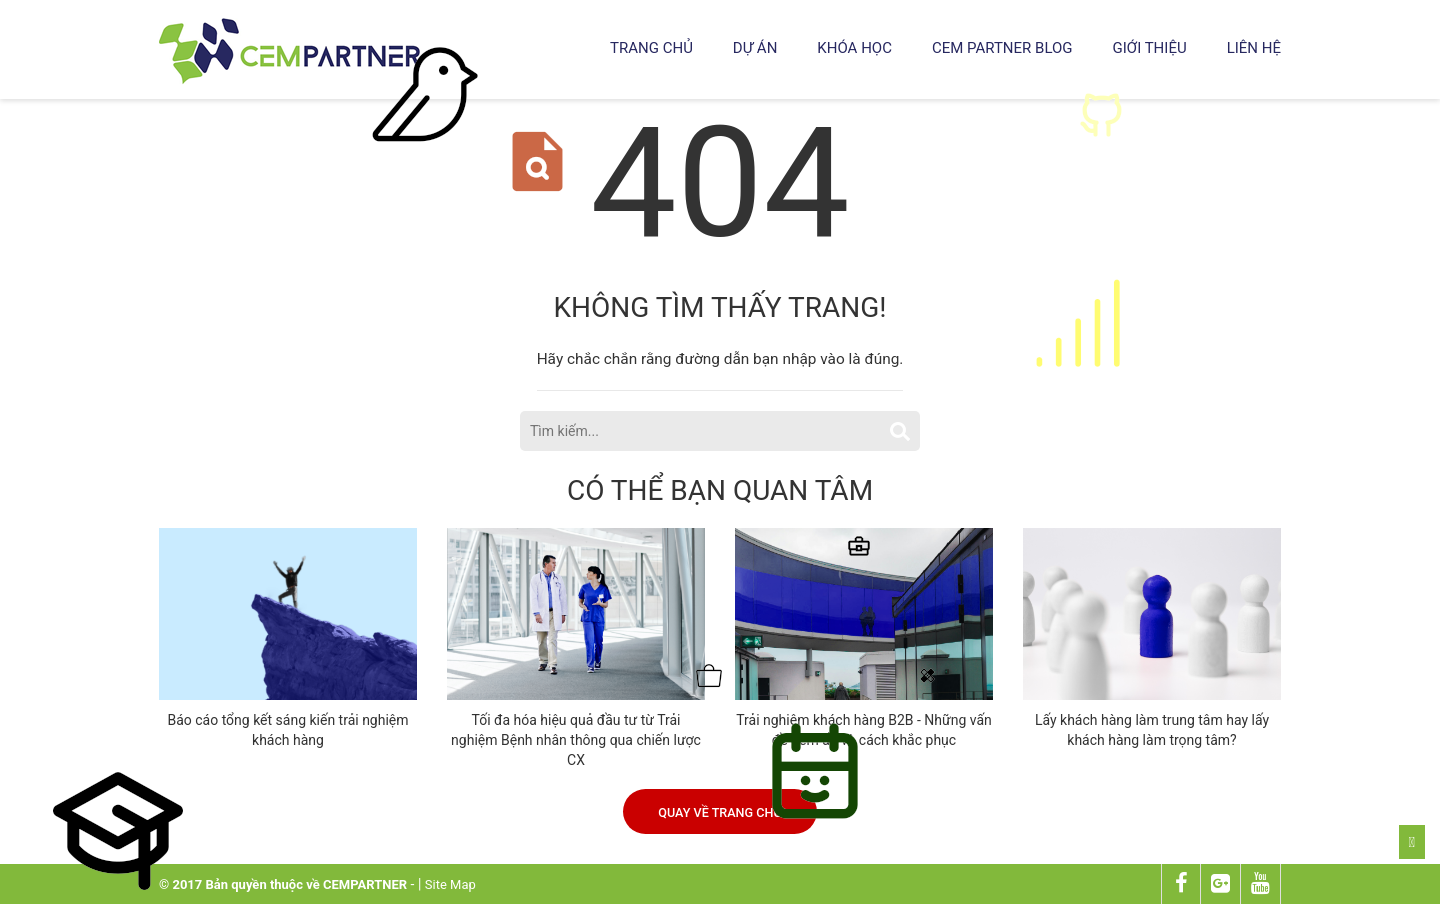 This screenshot has width=1440, height=904. Describe the element at coordinates (709, 677) in the screenshot. I see `view your shopping bag` at that location.